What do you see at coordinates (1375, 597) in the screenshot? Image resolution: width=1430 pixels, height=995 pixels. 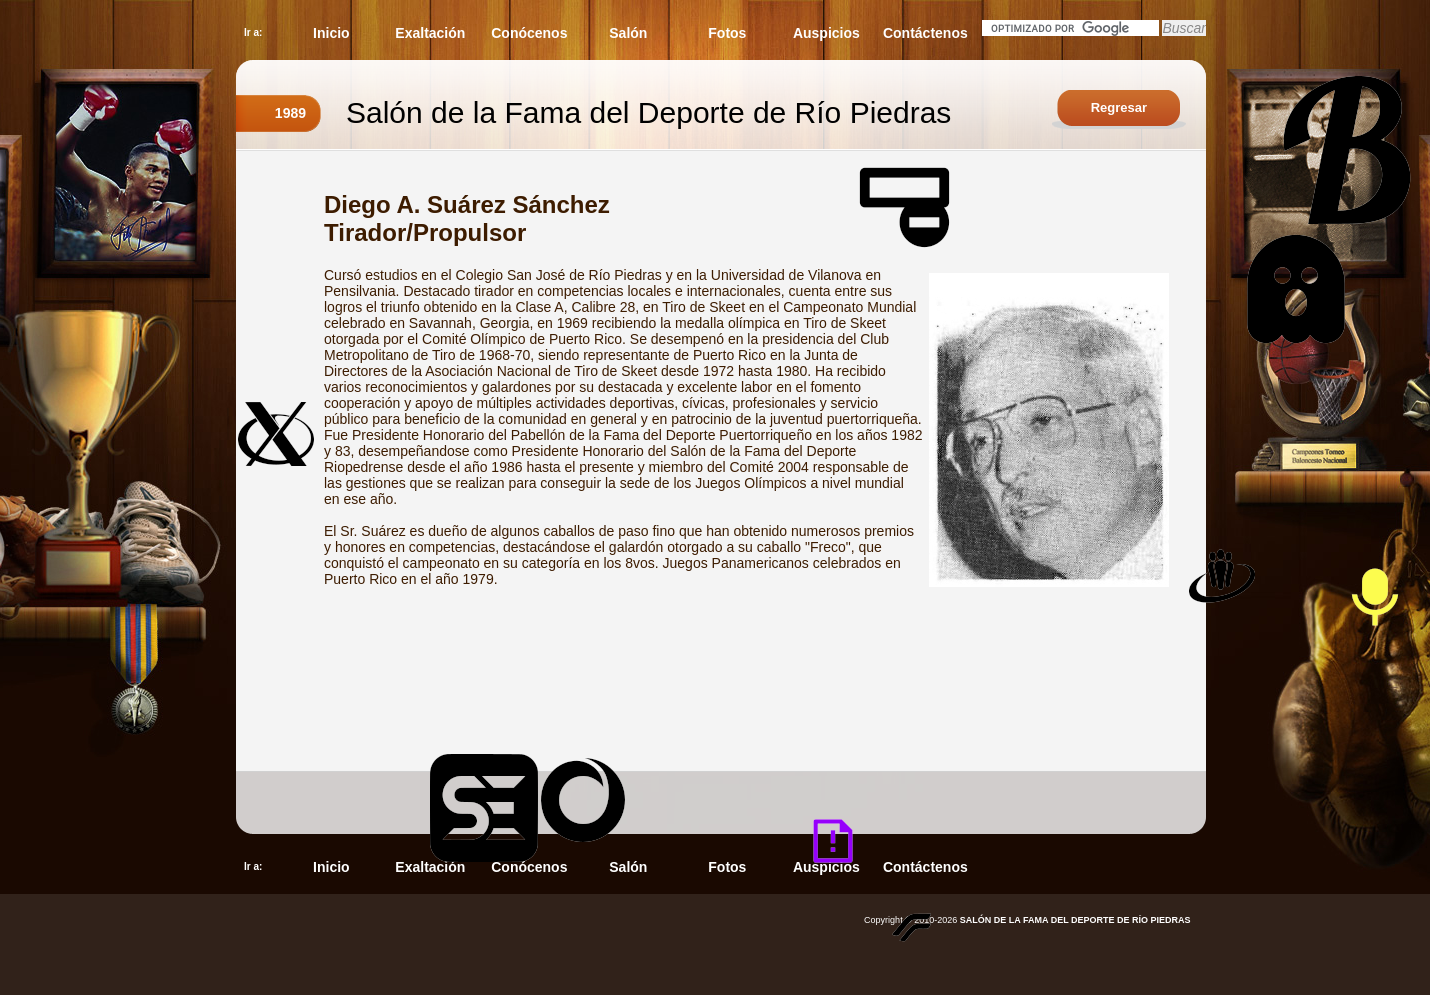 I see `tap to start voice recording` at bounding box center [1375, 597].